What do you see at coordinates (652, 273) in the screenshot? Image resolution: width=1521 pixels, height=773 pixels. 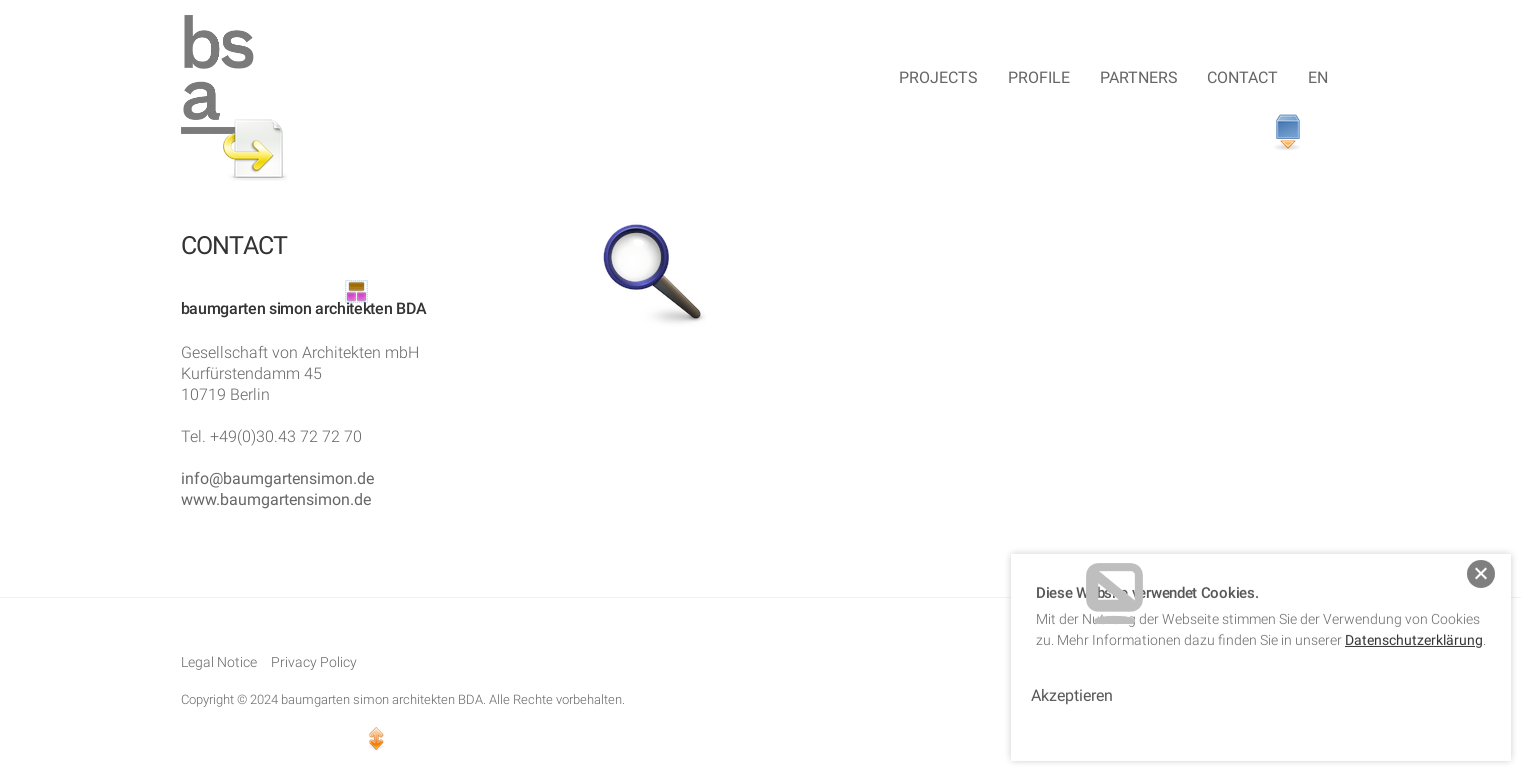 I see `search for items or content` at bounding box center [652, 273].